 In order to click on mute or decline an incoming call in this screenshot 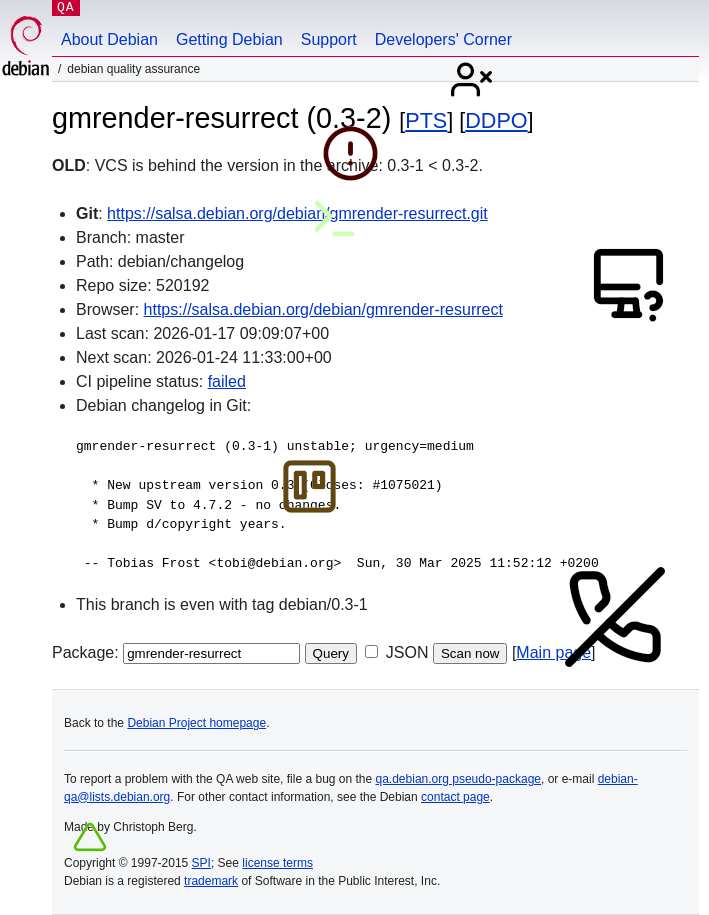, I will do `click(615, 617)`.